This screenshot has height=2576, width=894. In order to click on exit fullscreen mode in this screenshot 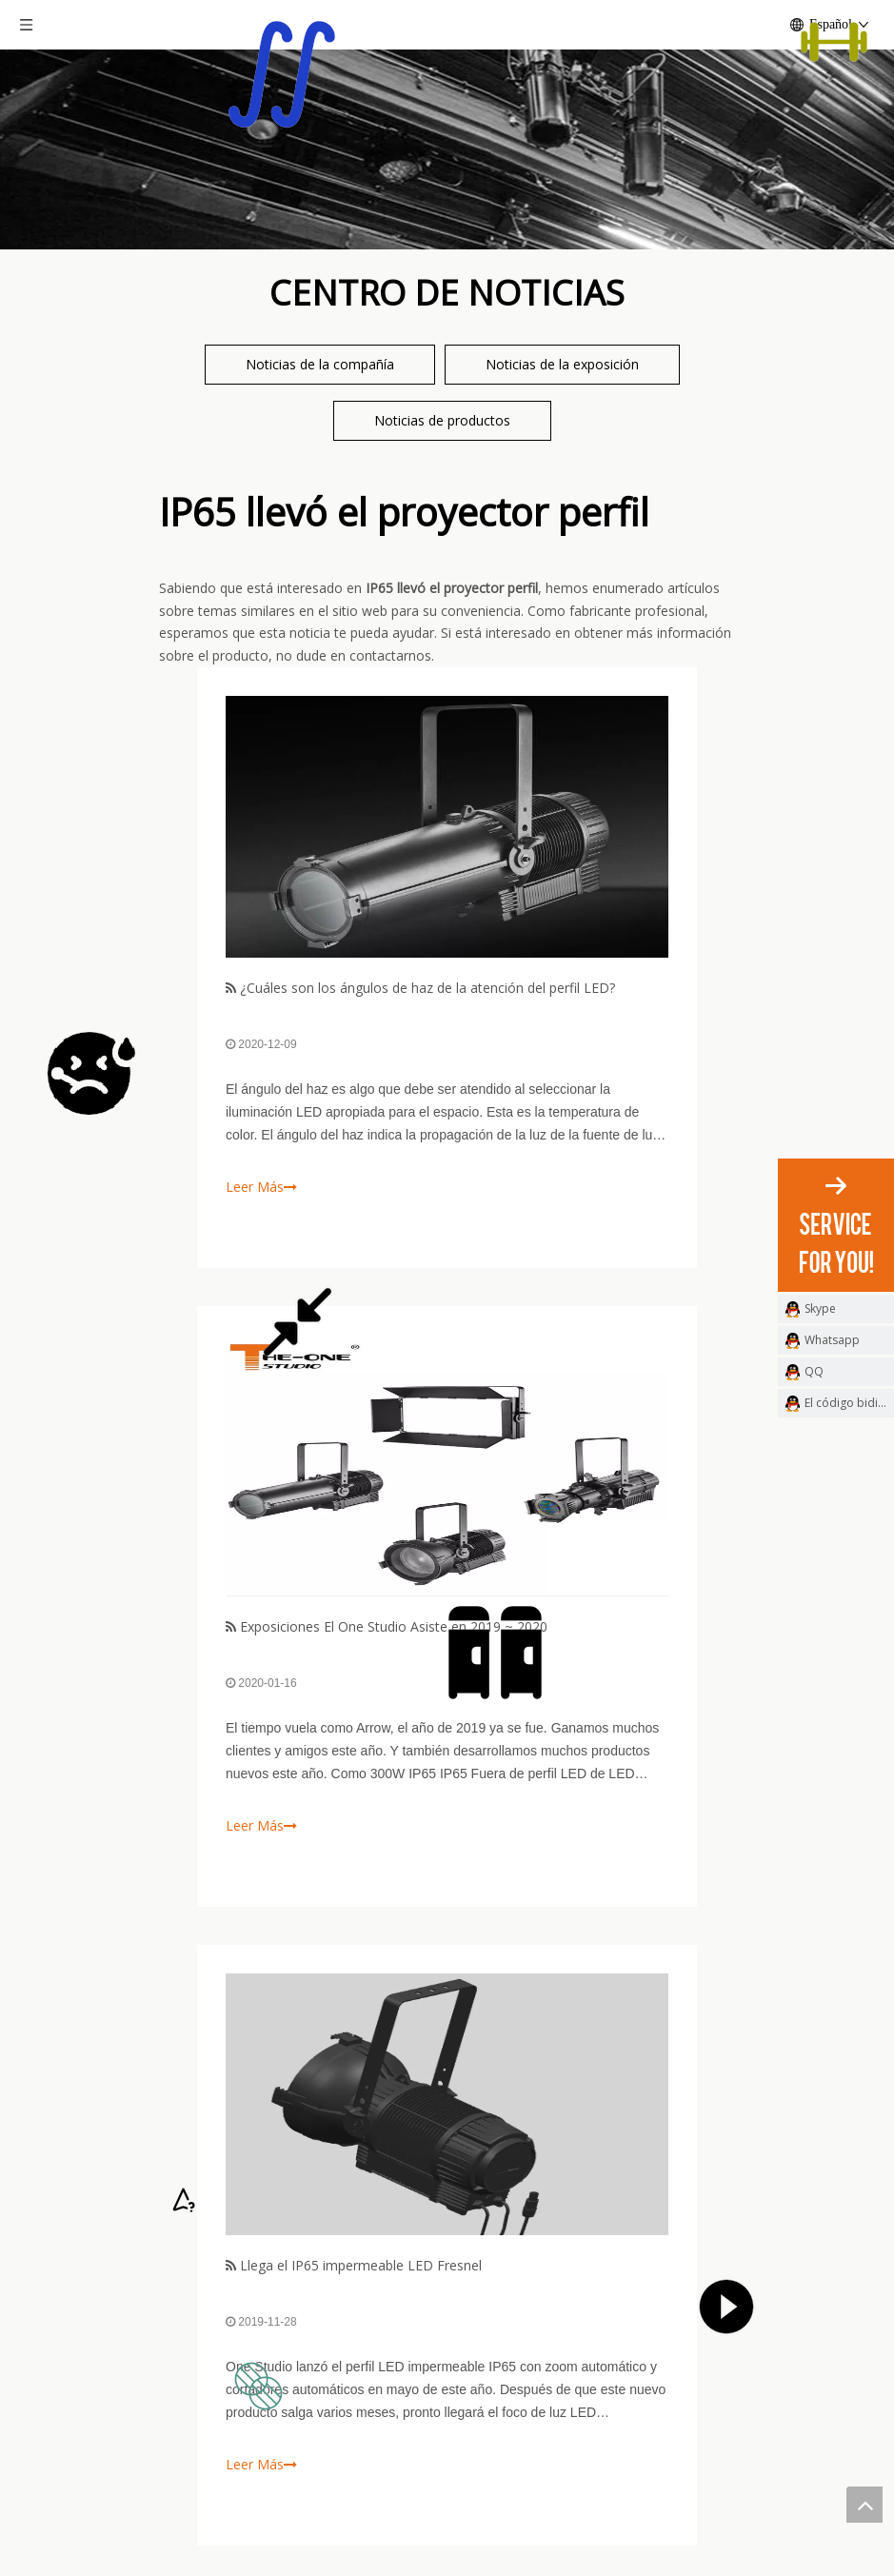, I will do `click(297, 1321)`.